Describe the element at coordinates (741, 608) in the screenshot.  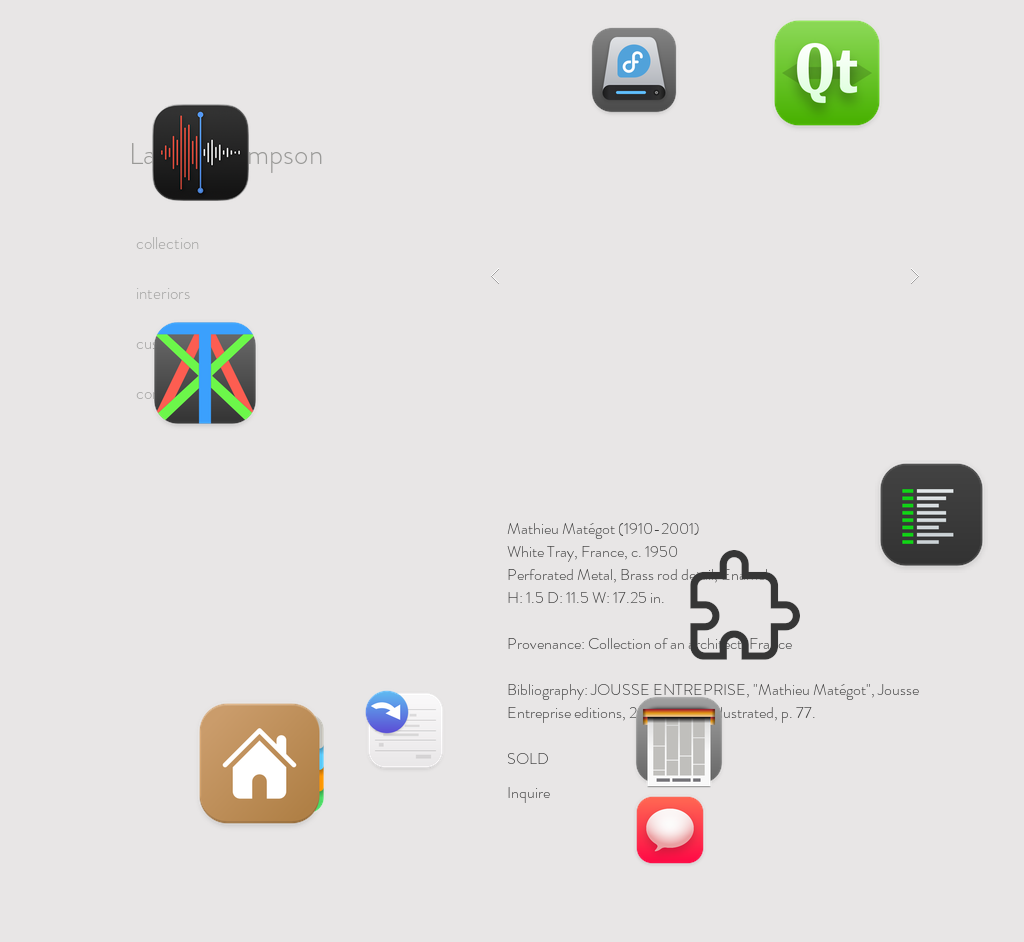
I see `manage browser extensions` at that location.